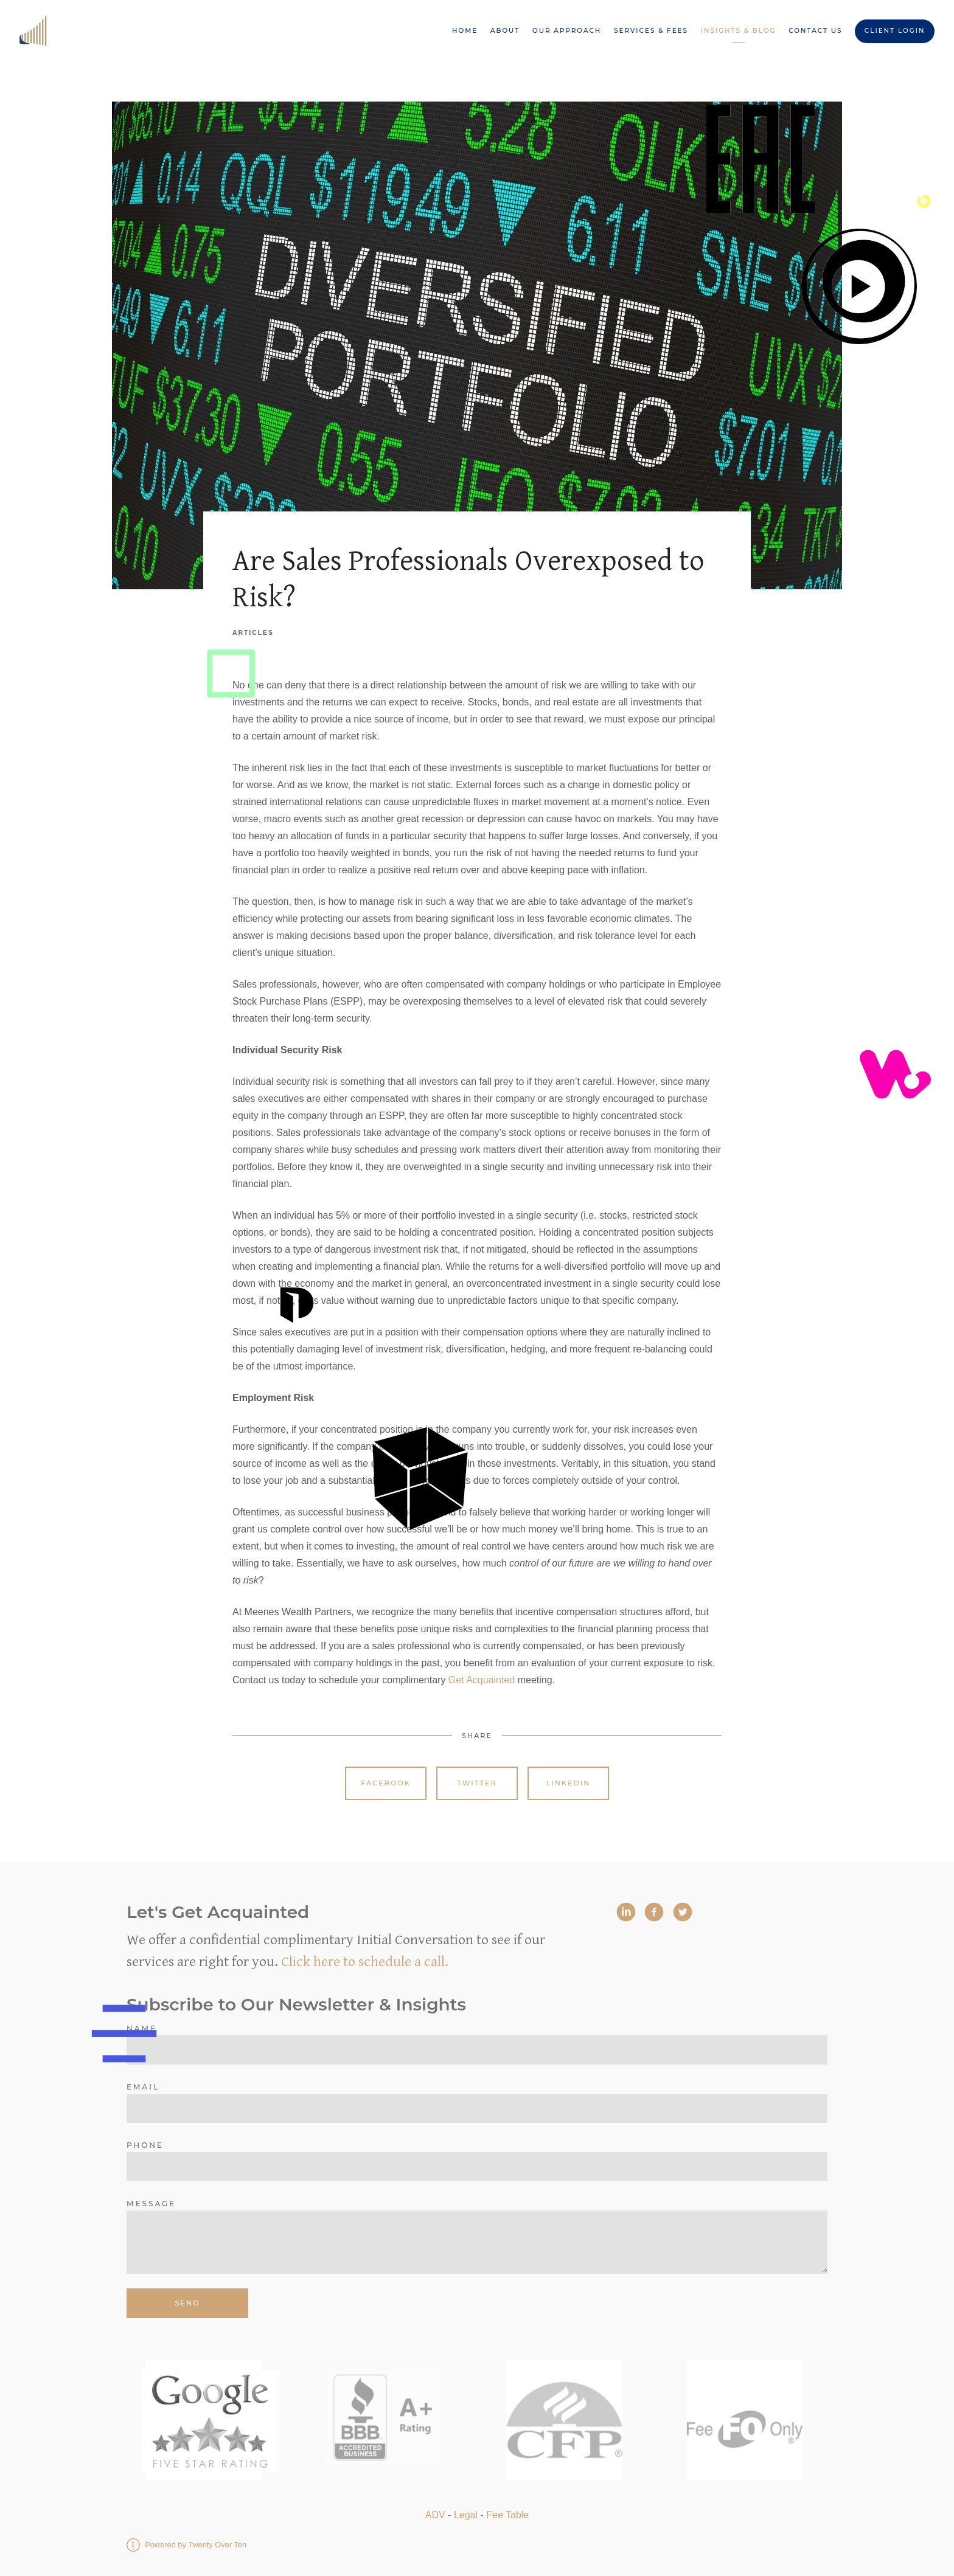 Image resolution: width=954 pixels, height=2576 pixels. I want to click on EAC (Eurasian Conformity) certification mark, so click(761, 159).